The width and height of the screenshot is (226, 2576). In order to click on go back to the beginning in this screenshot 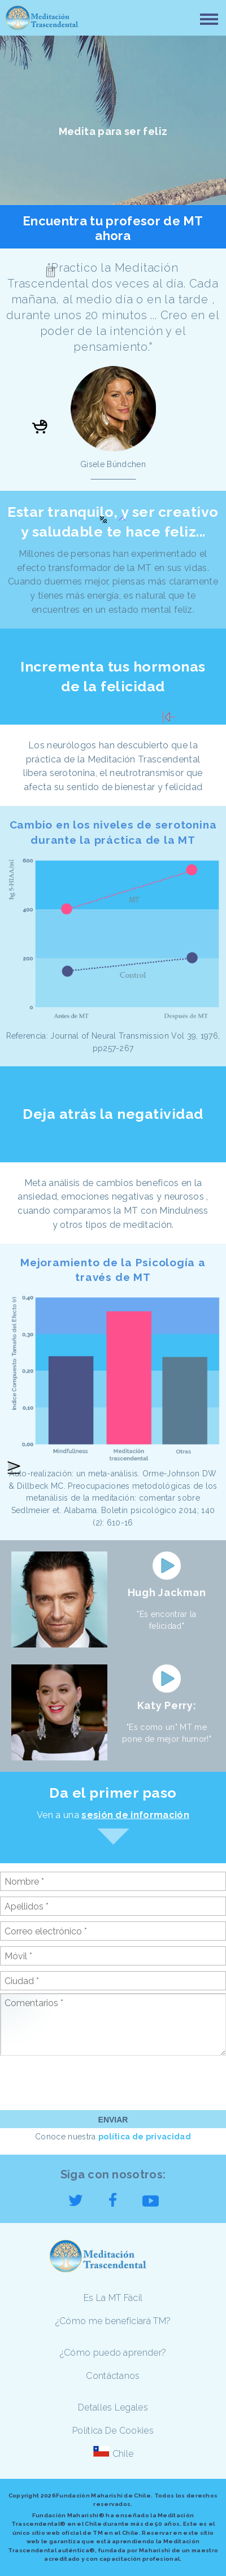, I will do `click(168, 717)`.